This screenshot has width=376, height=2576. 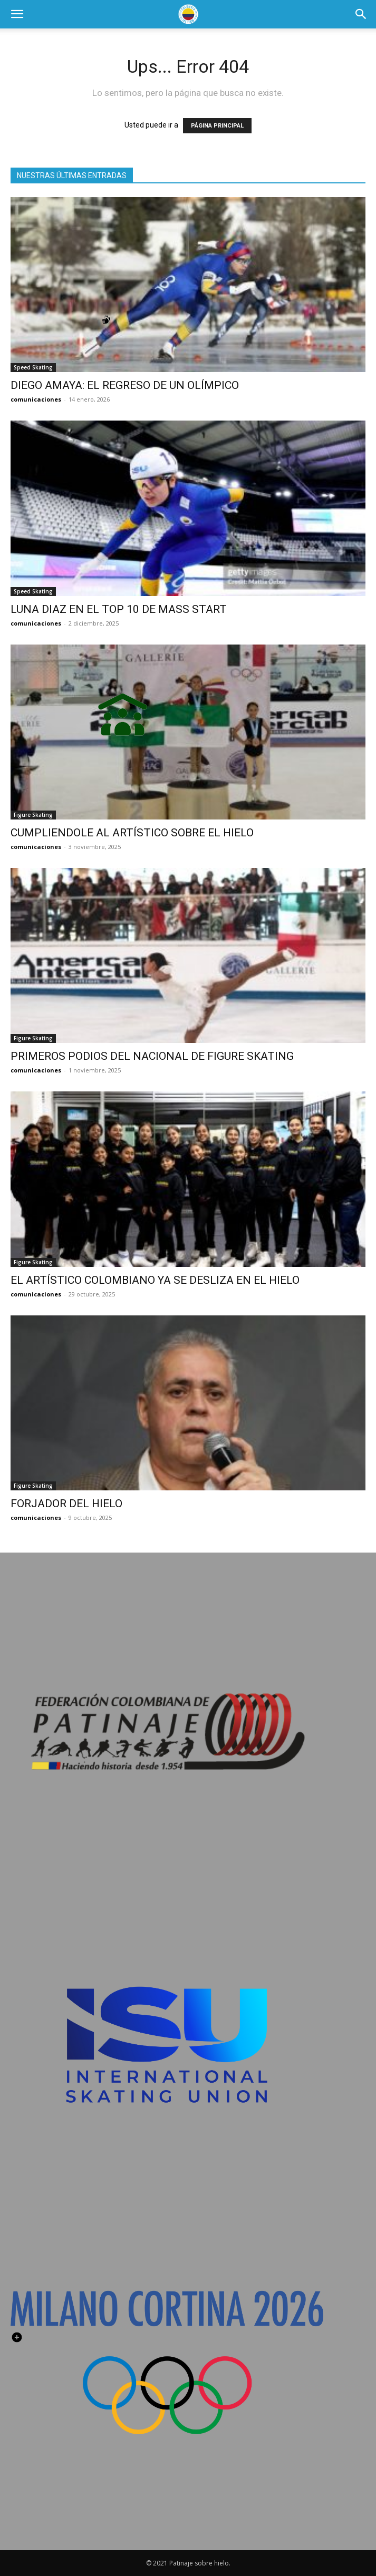 I want to click on enable sign language interpretation, so click(x=106, y=319).